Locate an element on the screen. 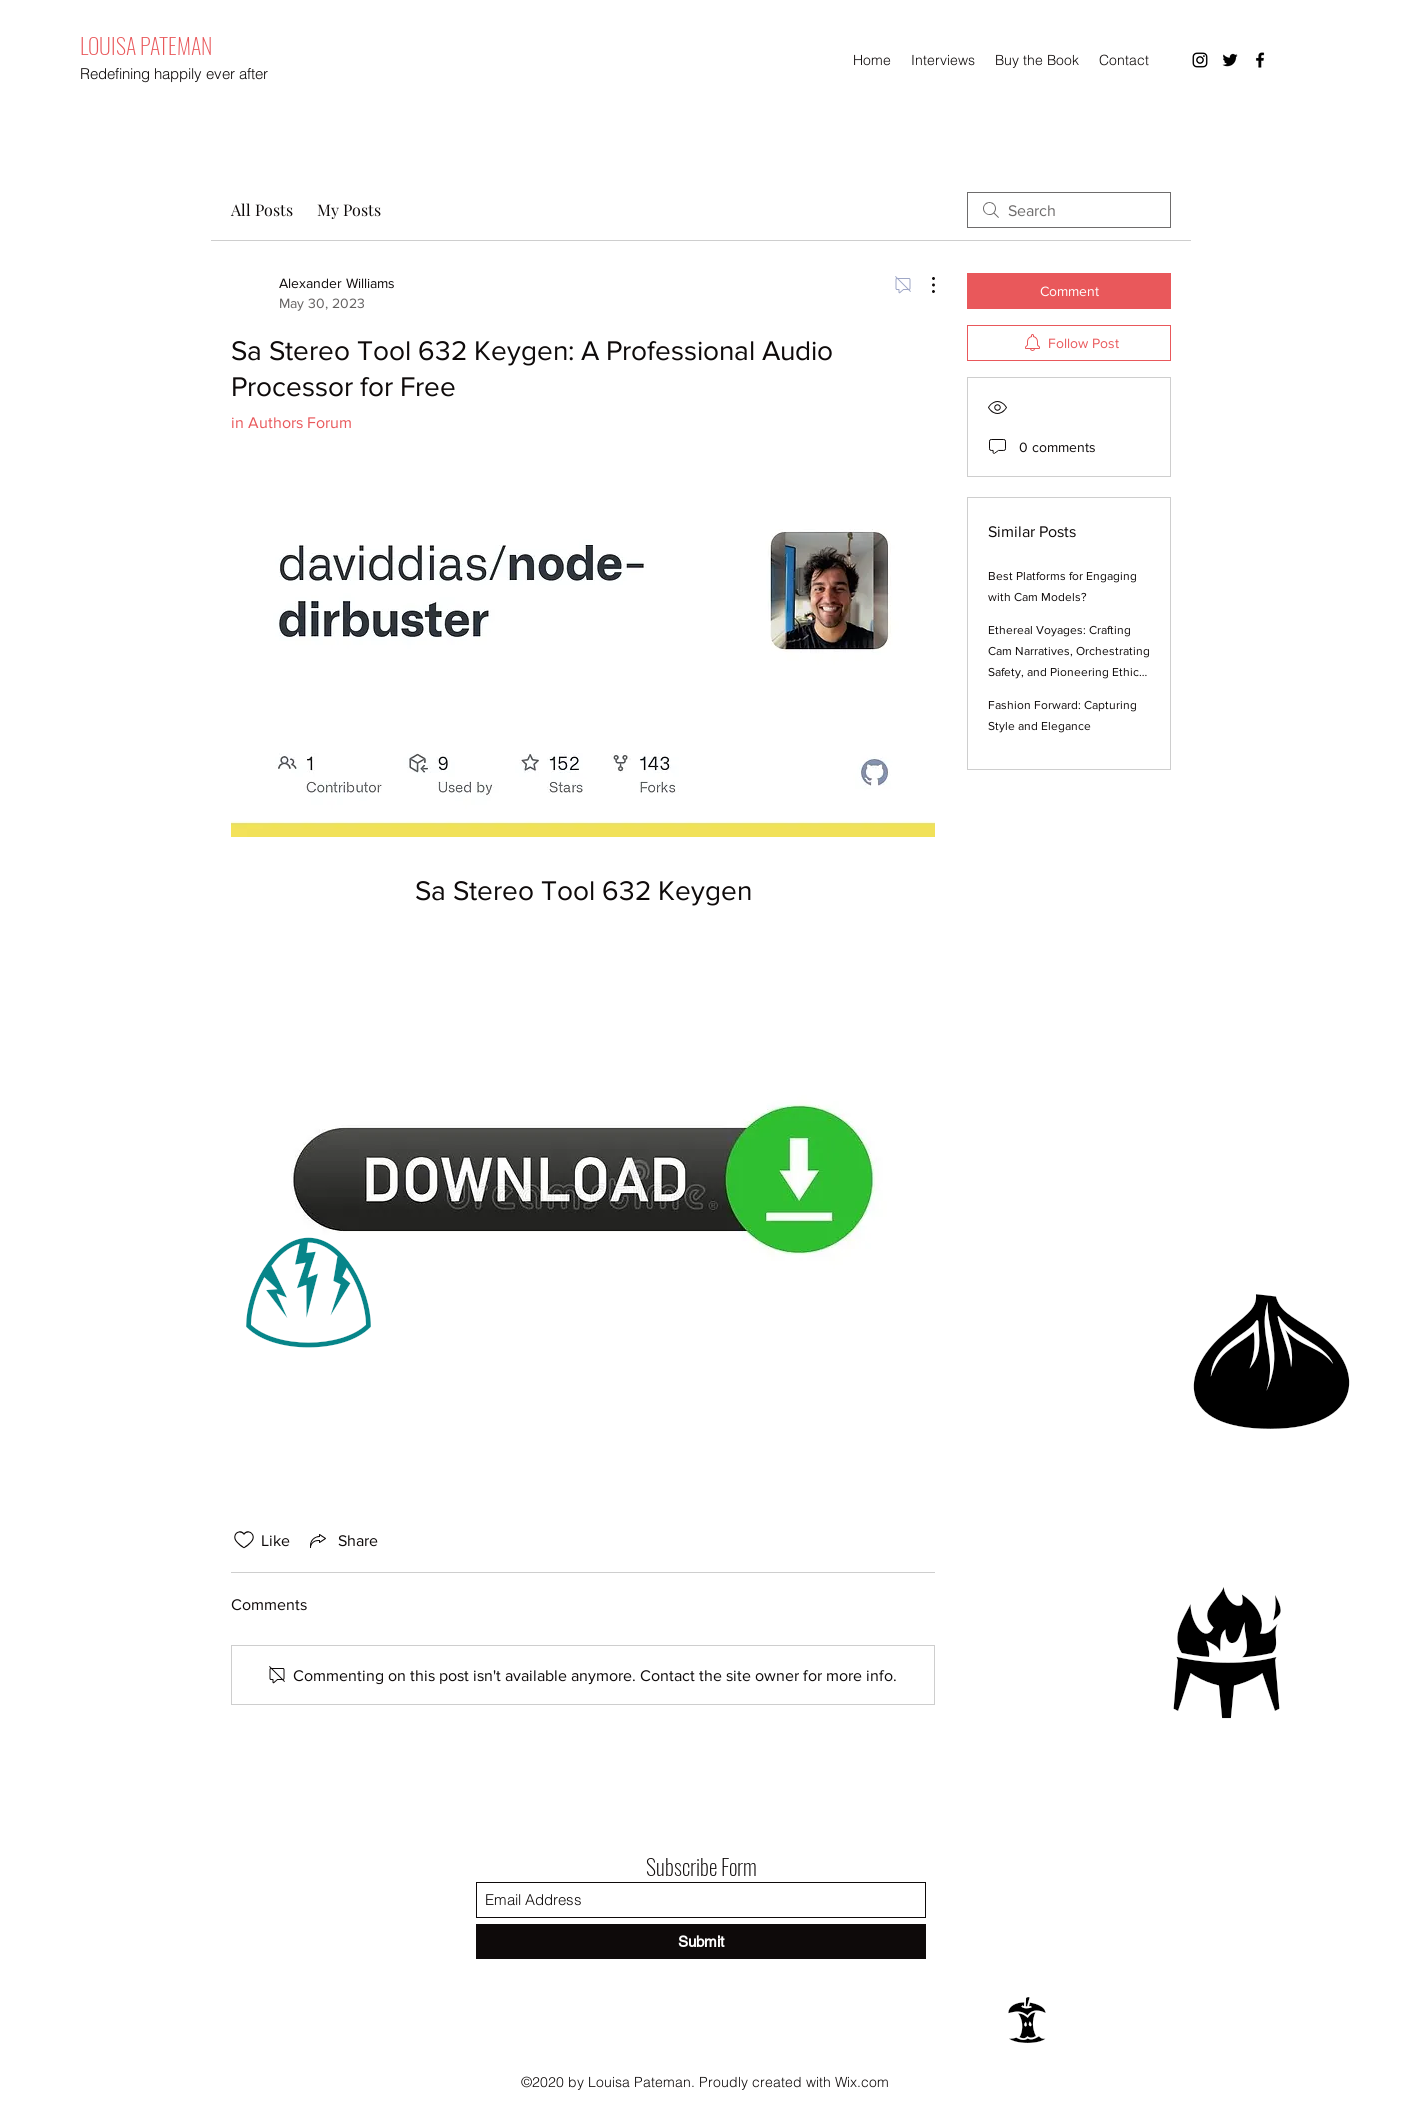  indicates fire pit or outdoor heating element is located at coordinates (1226, 1652).